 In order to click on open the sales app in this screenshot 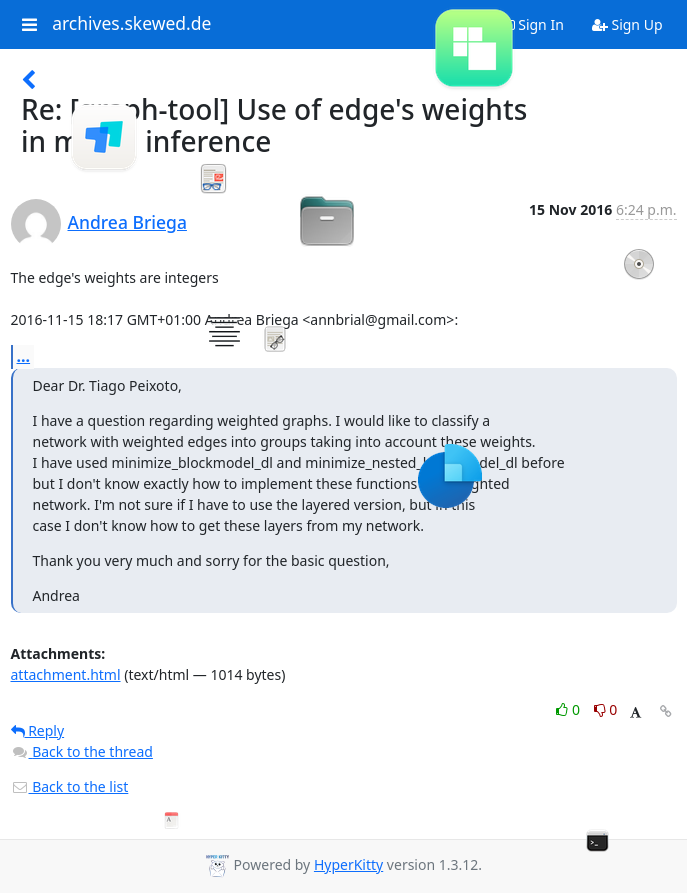, I will do `click(450, 476)`.